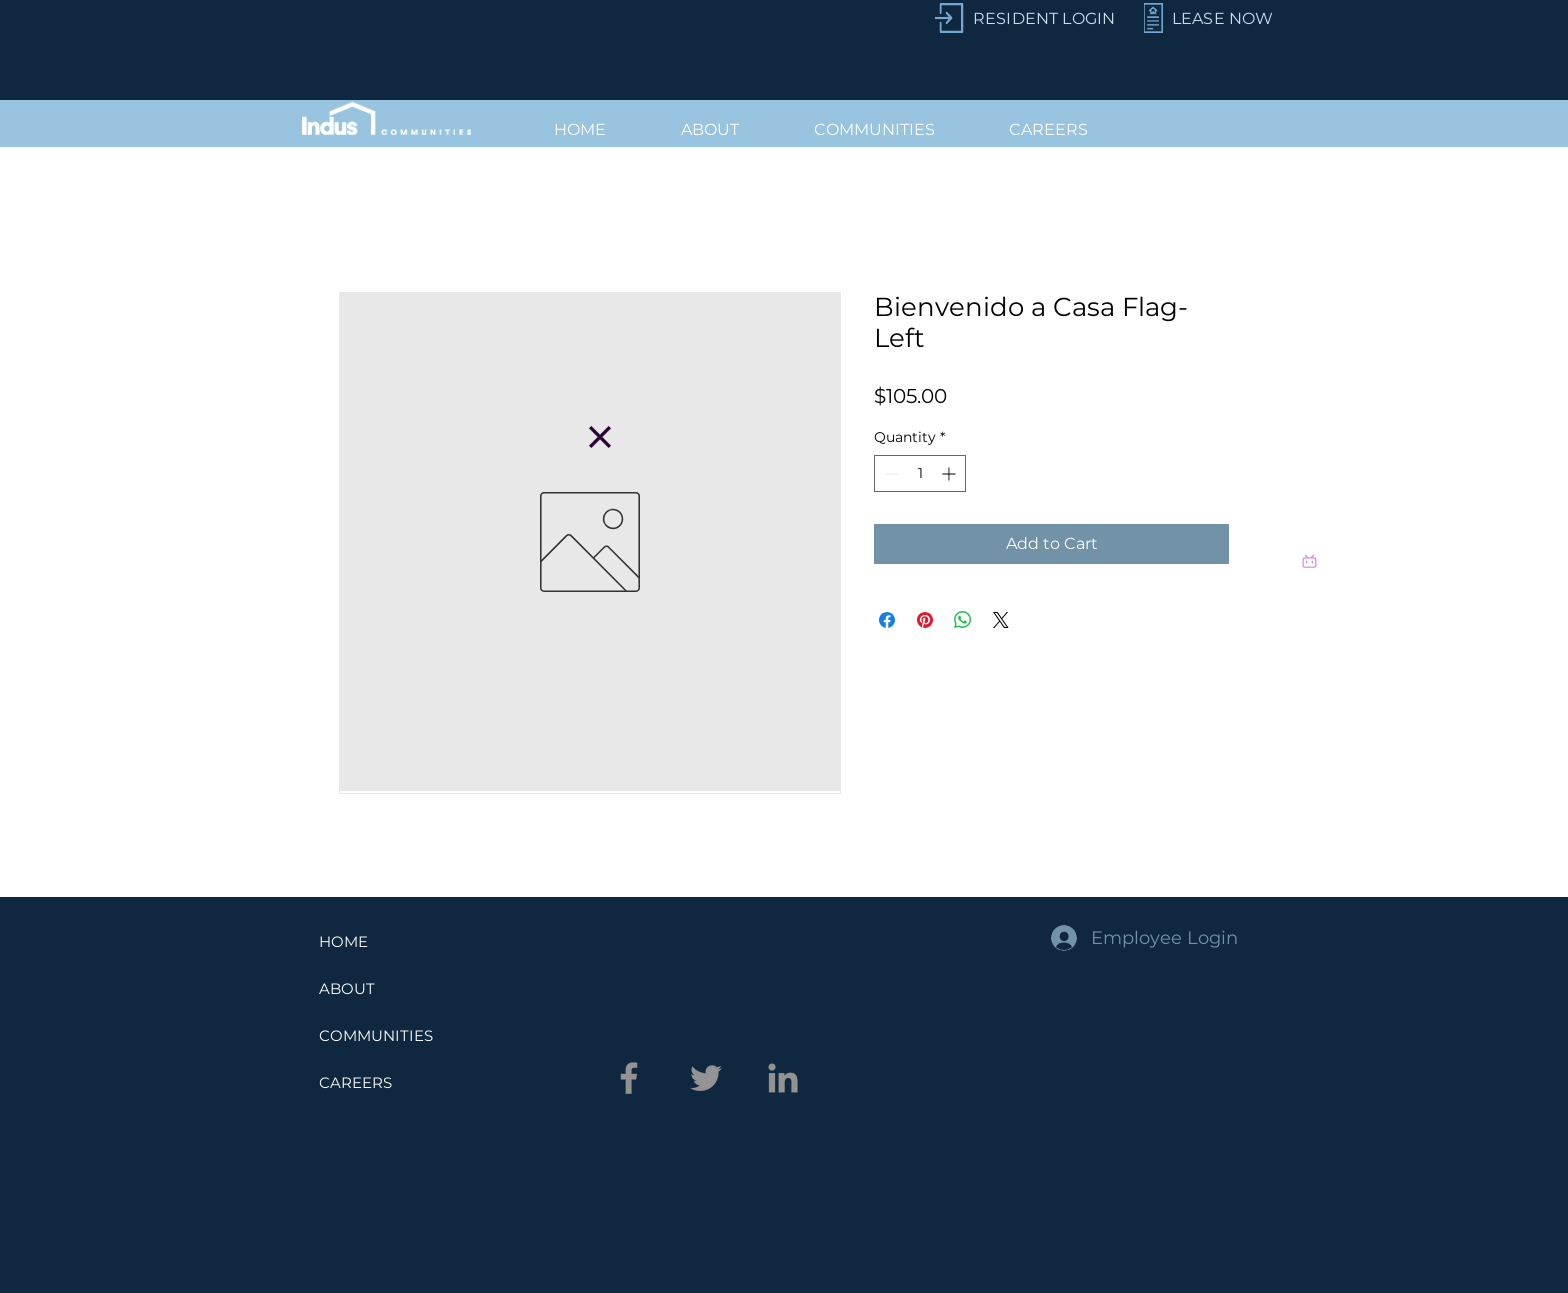 This screenshot has height=1293, width=1568. Describe the element at coordinates (1309, 561) in the screenshot. I see `open Bilibili app` at that location.